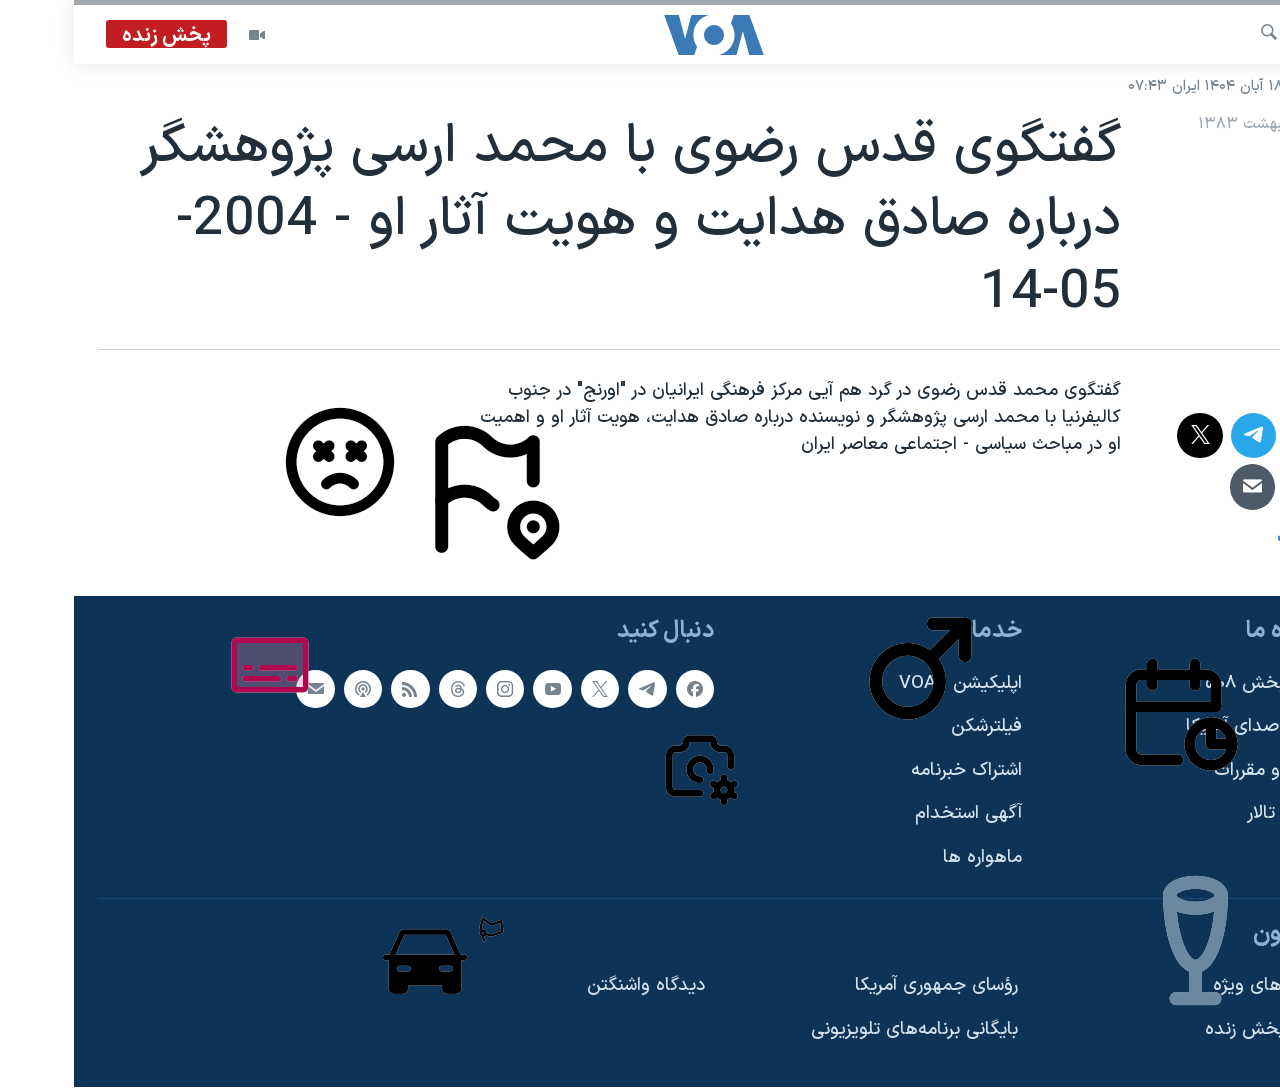 This screenshot has height=1088, width=1280. Describe the element at coordinates (487, 487) in the screenshot. I see `mark or flag a location on the map` at that location.